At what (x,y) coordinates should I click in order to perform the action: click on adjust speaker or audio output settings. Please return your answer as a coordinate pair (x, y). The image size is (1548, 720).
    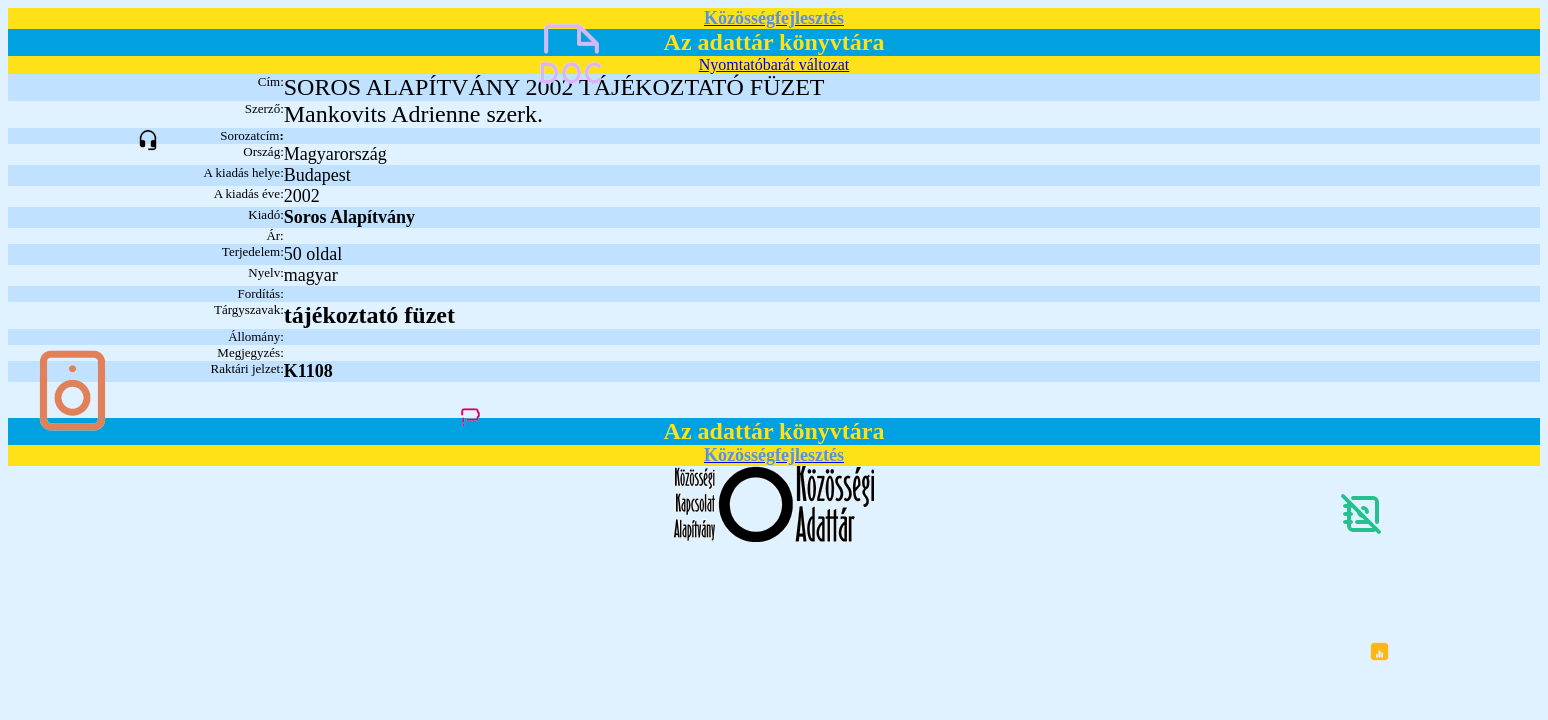
    Looking at the image, I should click on (72, 390).